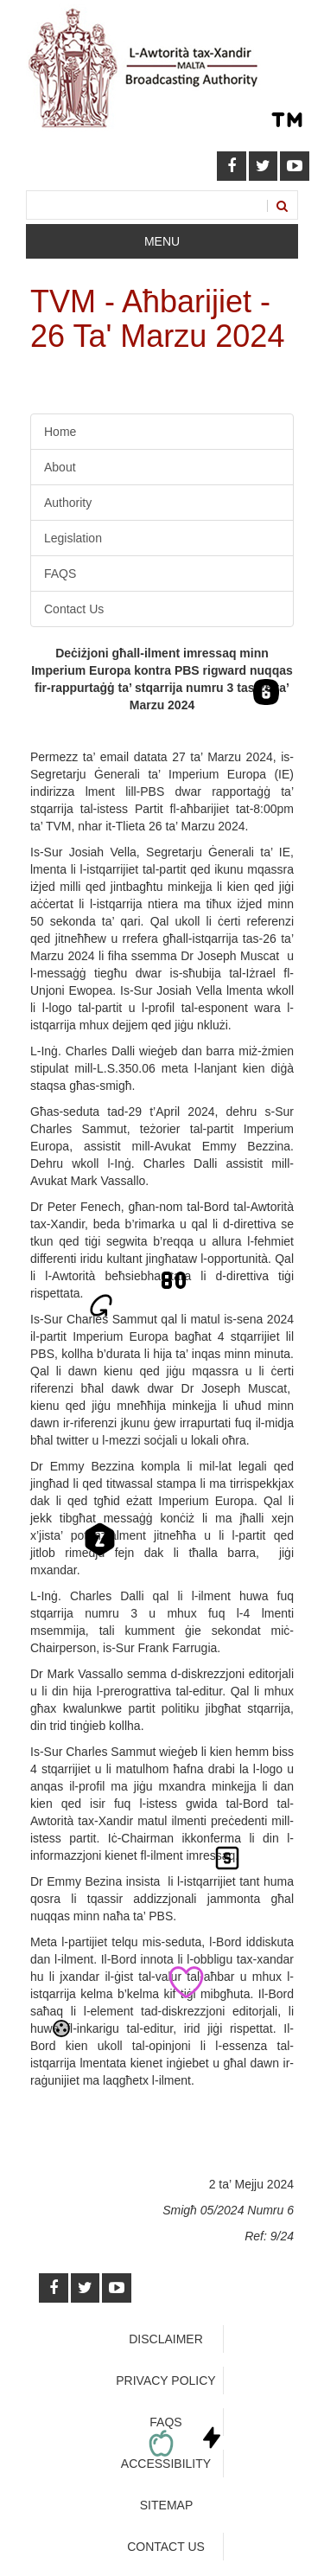 This screenshot has height=2576, width=324. Describe the element at coordinates (266, 692) in the screenshot. I see `indicates step 6 in a multi-step process` at that location.